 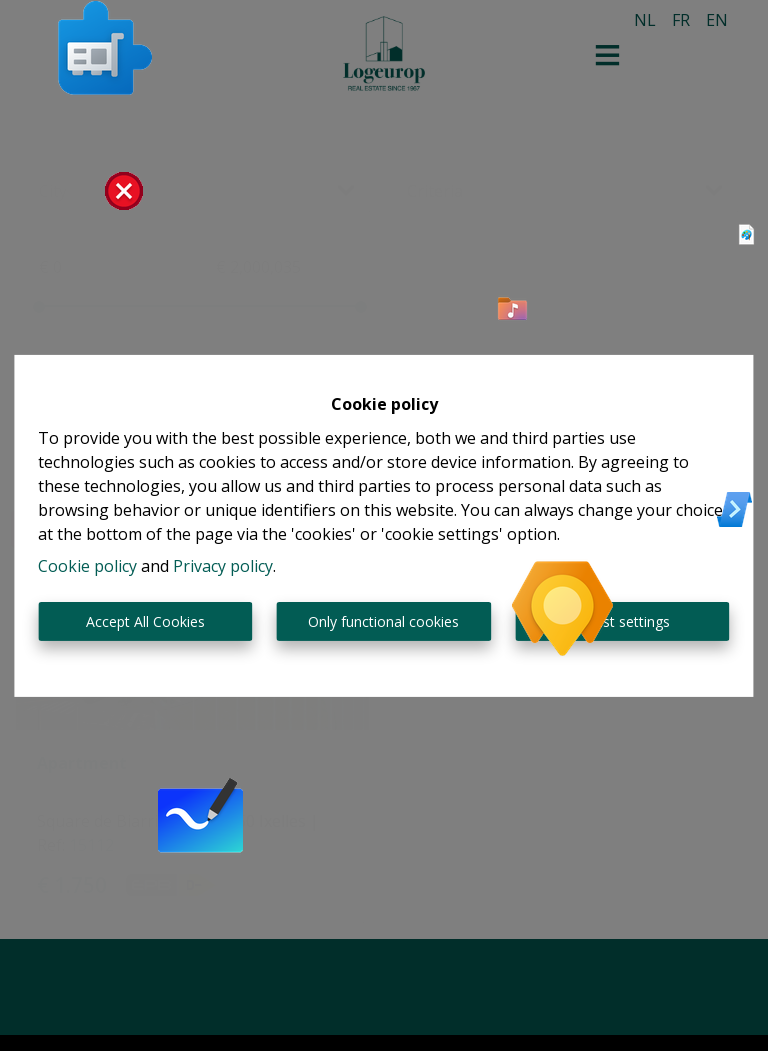 I want to click on open the whiteboard app, so click(x=200, y=820).